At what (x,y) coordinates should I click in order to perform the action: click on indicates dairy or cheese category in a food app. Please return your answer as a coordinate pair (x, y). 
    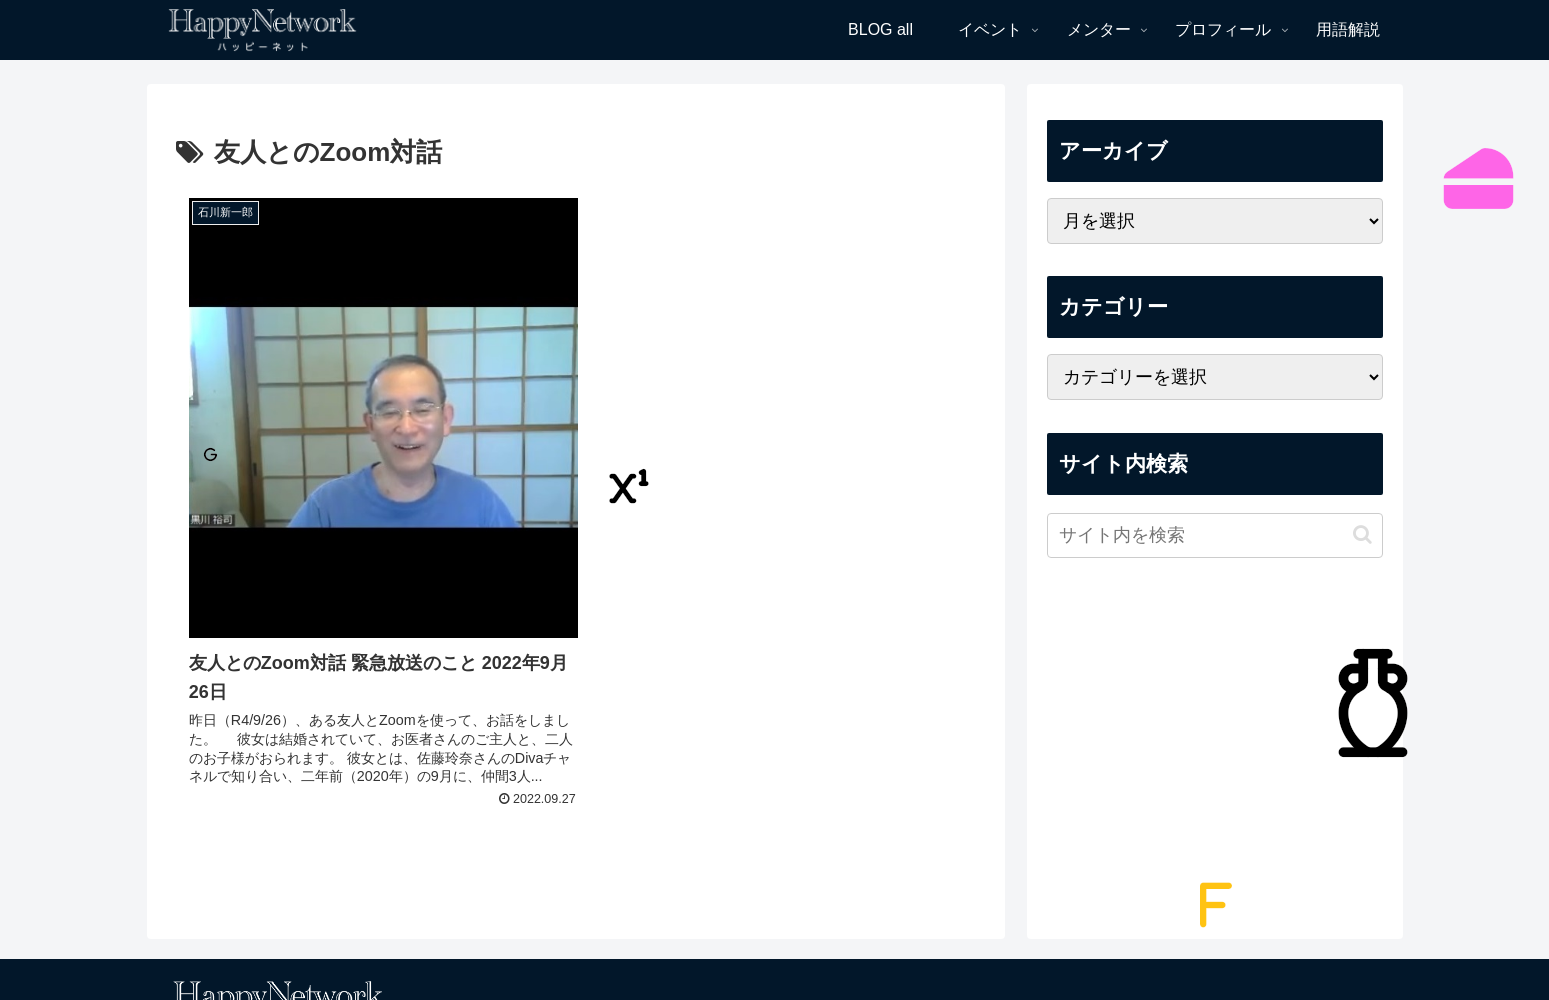
    Looking at the image, I should click on (1478, 178).